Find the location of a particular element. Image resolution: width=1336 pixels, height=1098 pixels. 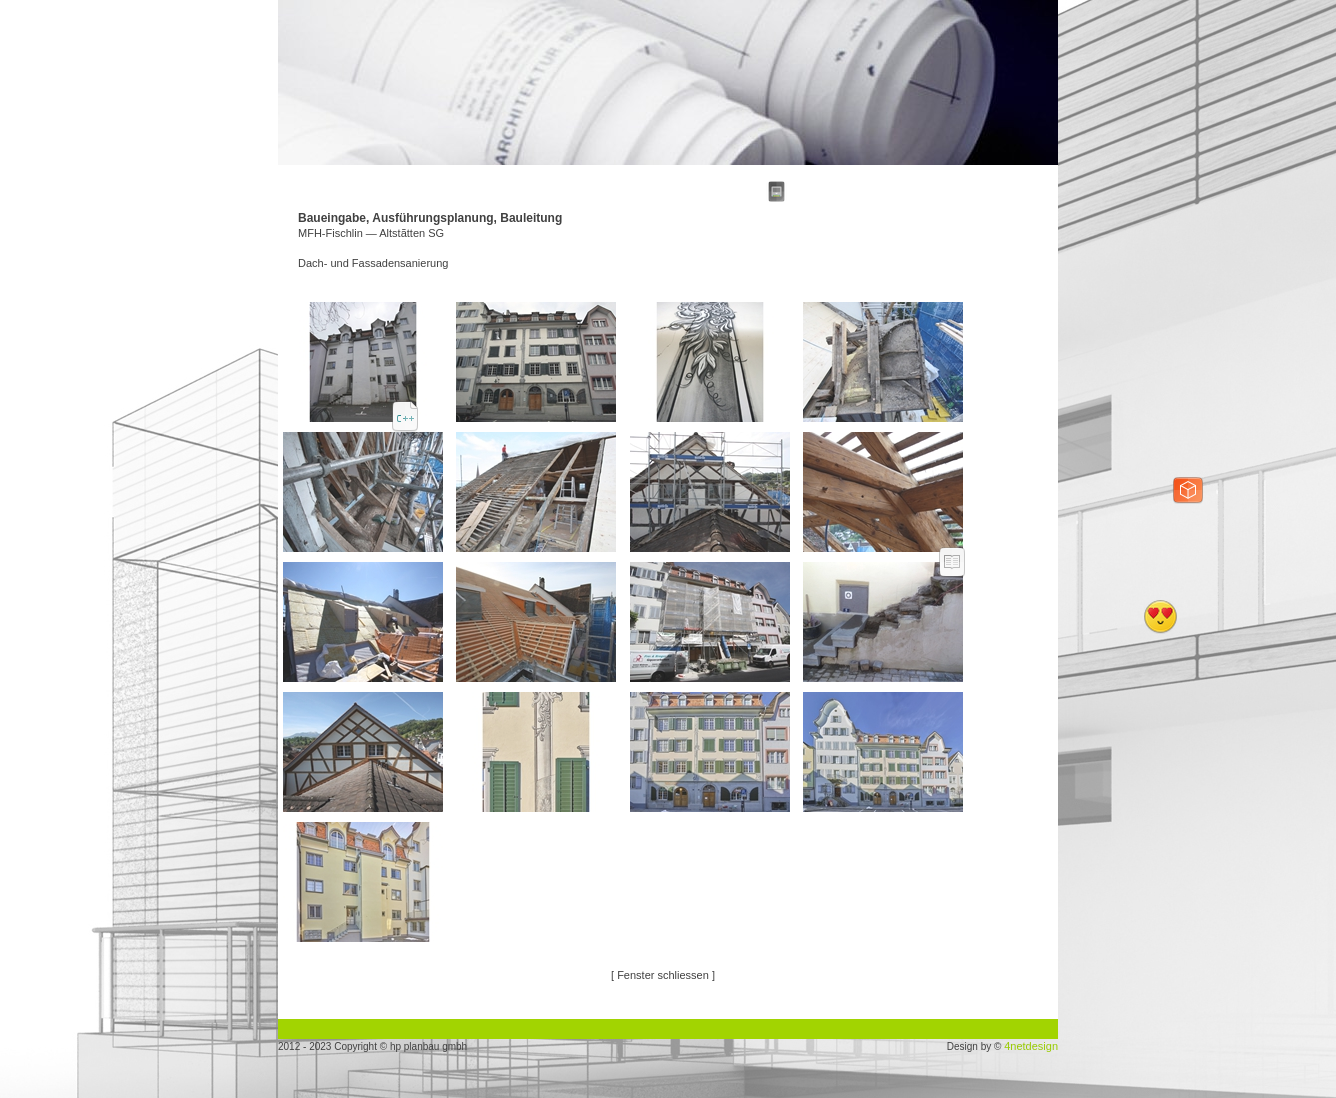

gameboy ROM file type indicator is located at coordinates (776, 191).